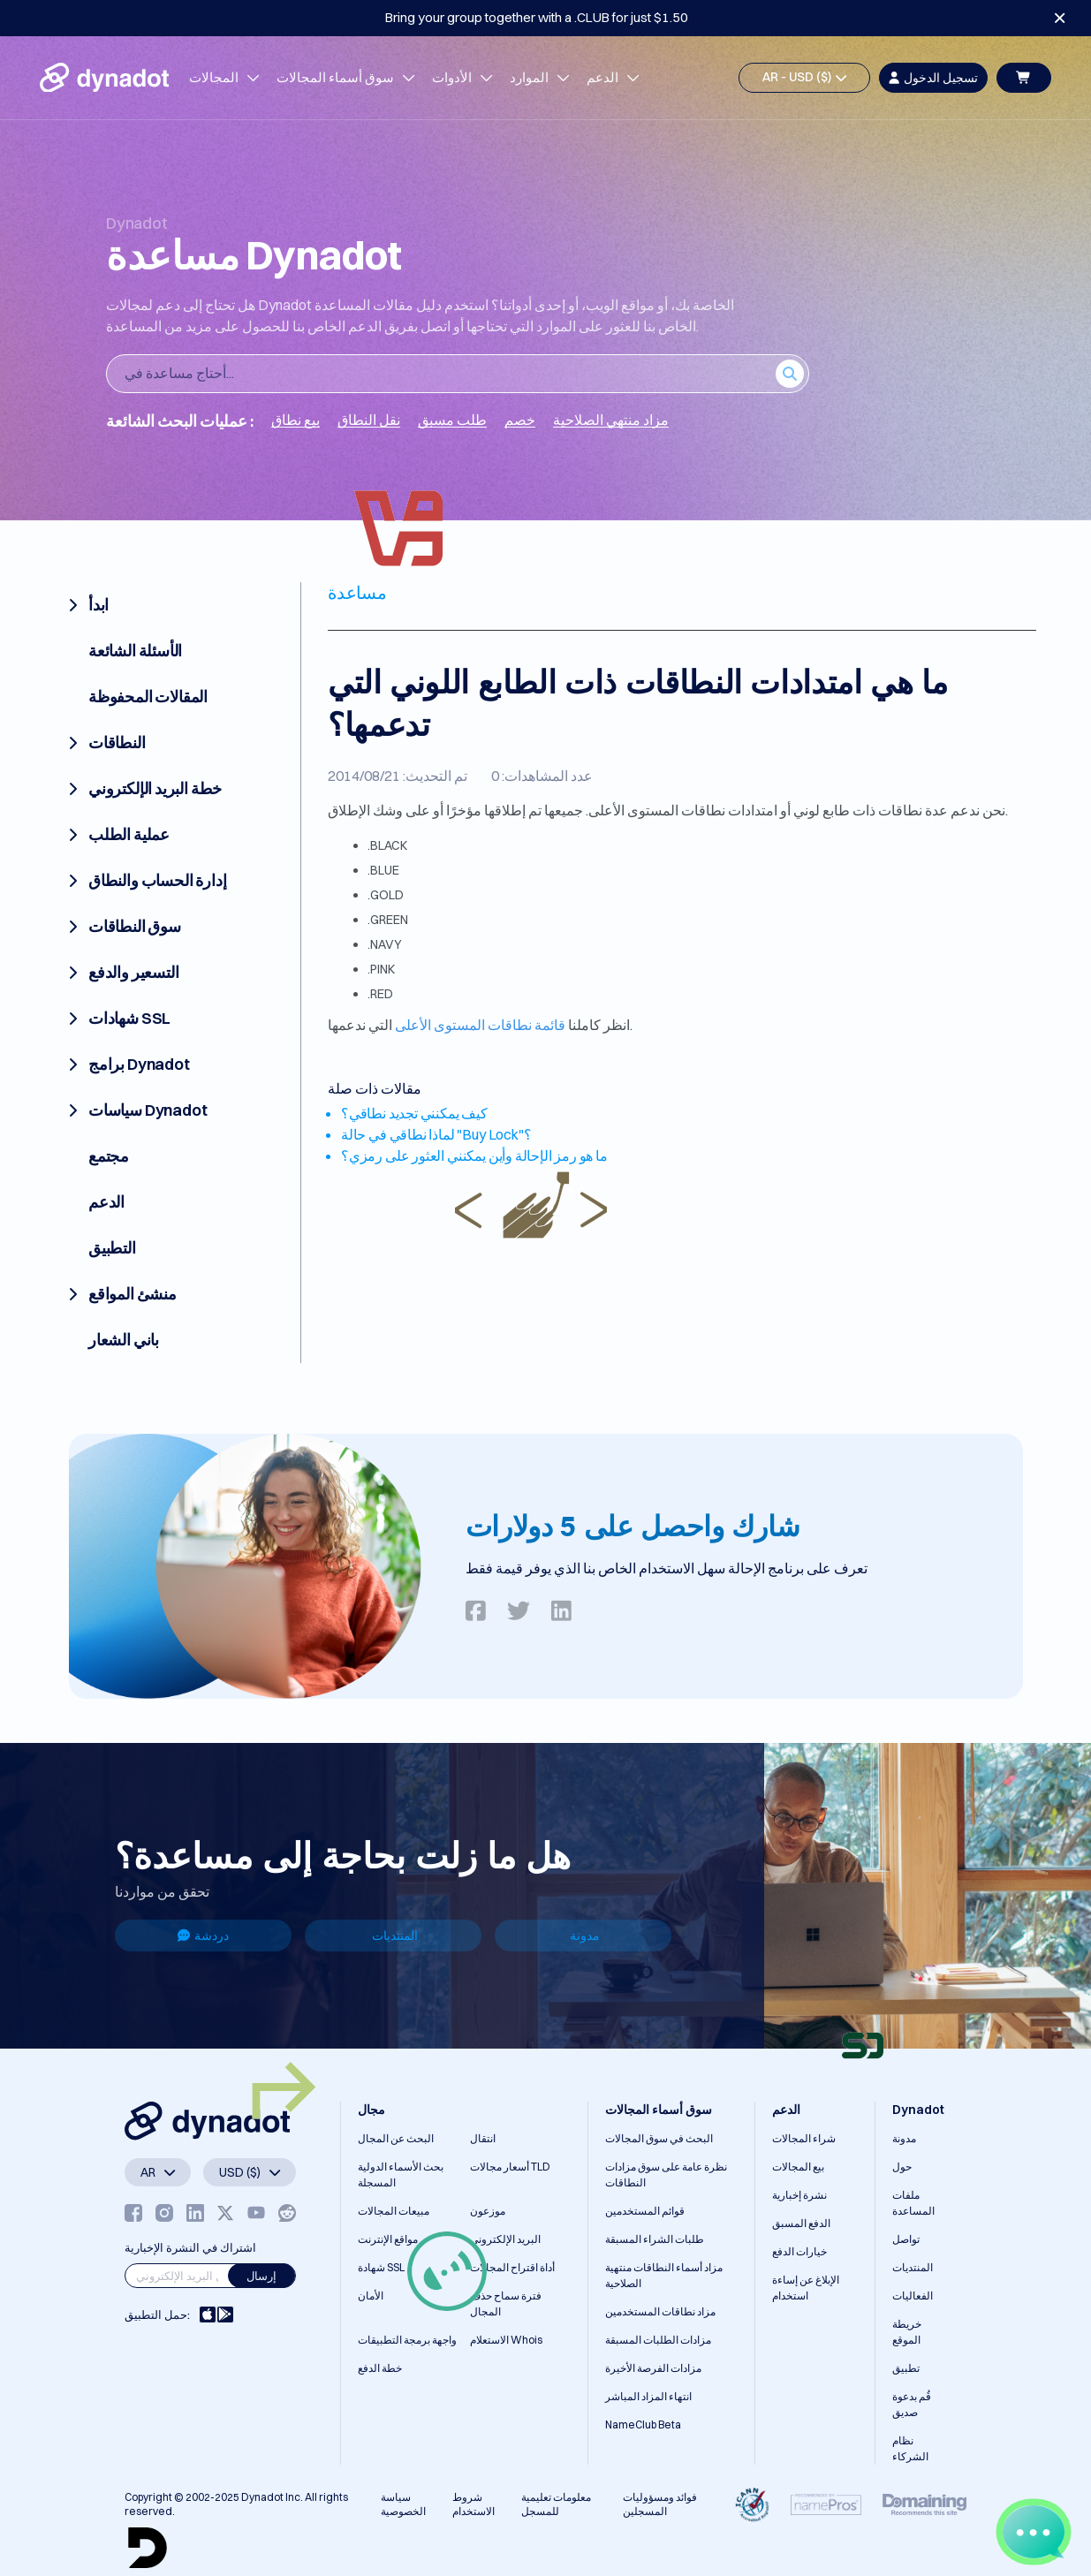  I want to click on forward or share content, so click(280, 2091).